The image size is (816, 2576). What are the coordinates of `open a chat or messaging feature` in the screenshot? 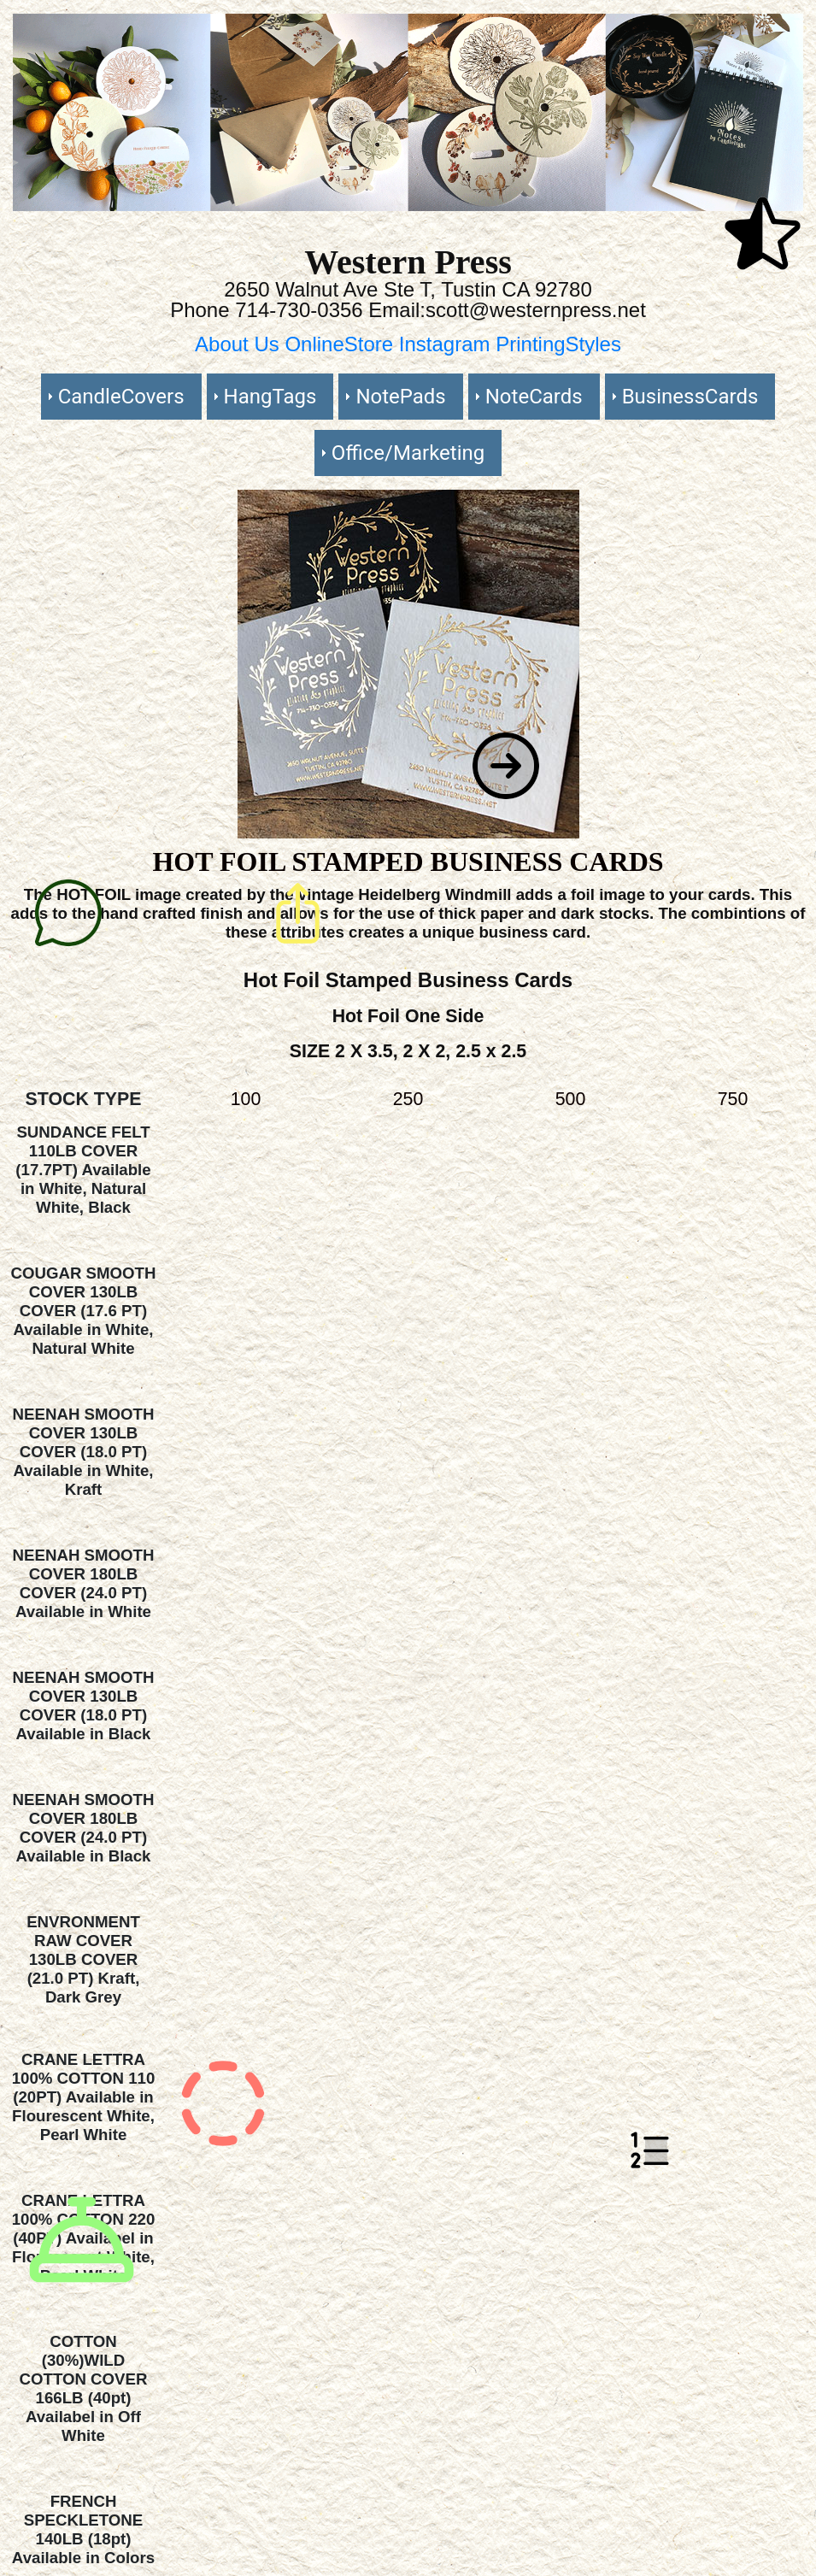 It's located at (68, 913).